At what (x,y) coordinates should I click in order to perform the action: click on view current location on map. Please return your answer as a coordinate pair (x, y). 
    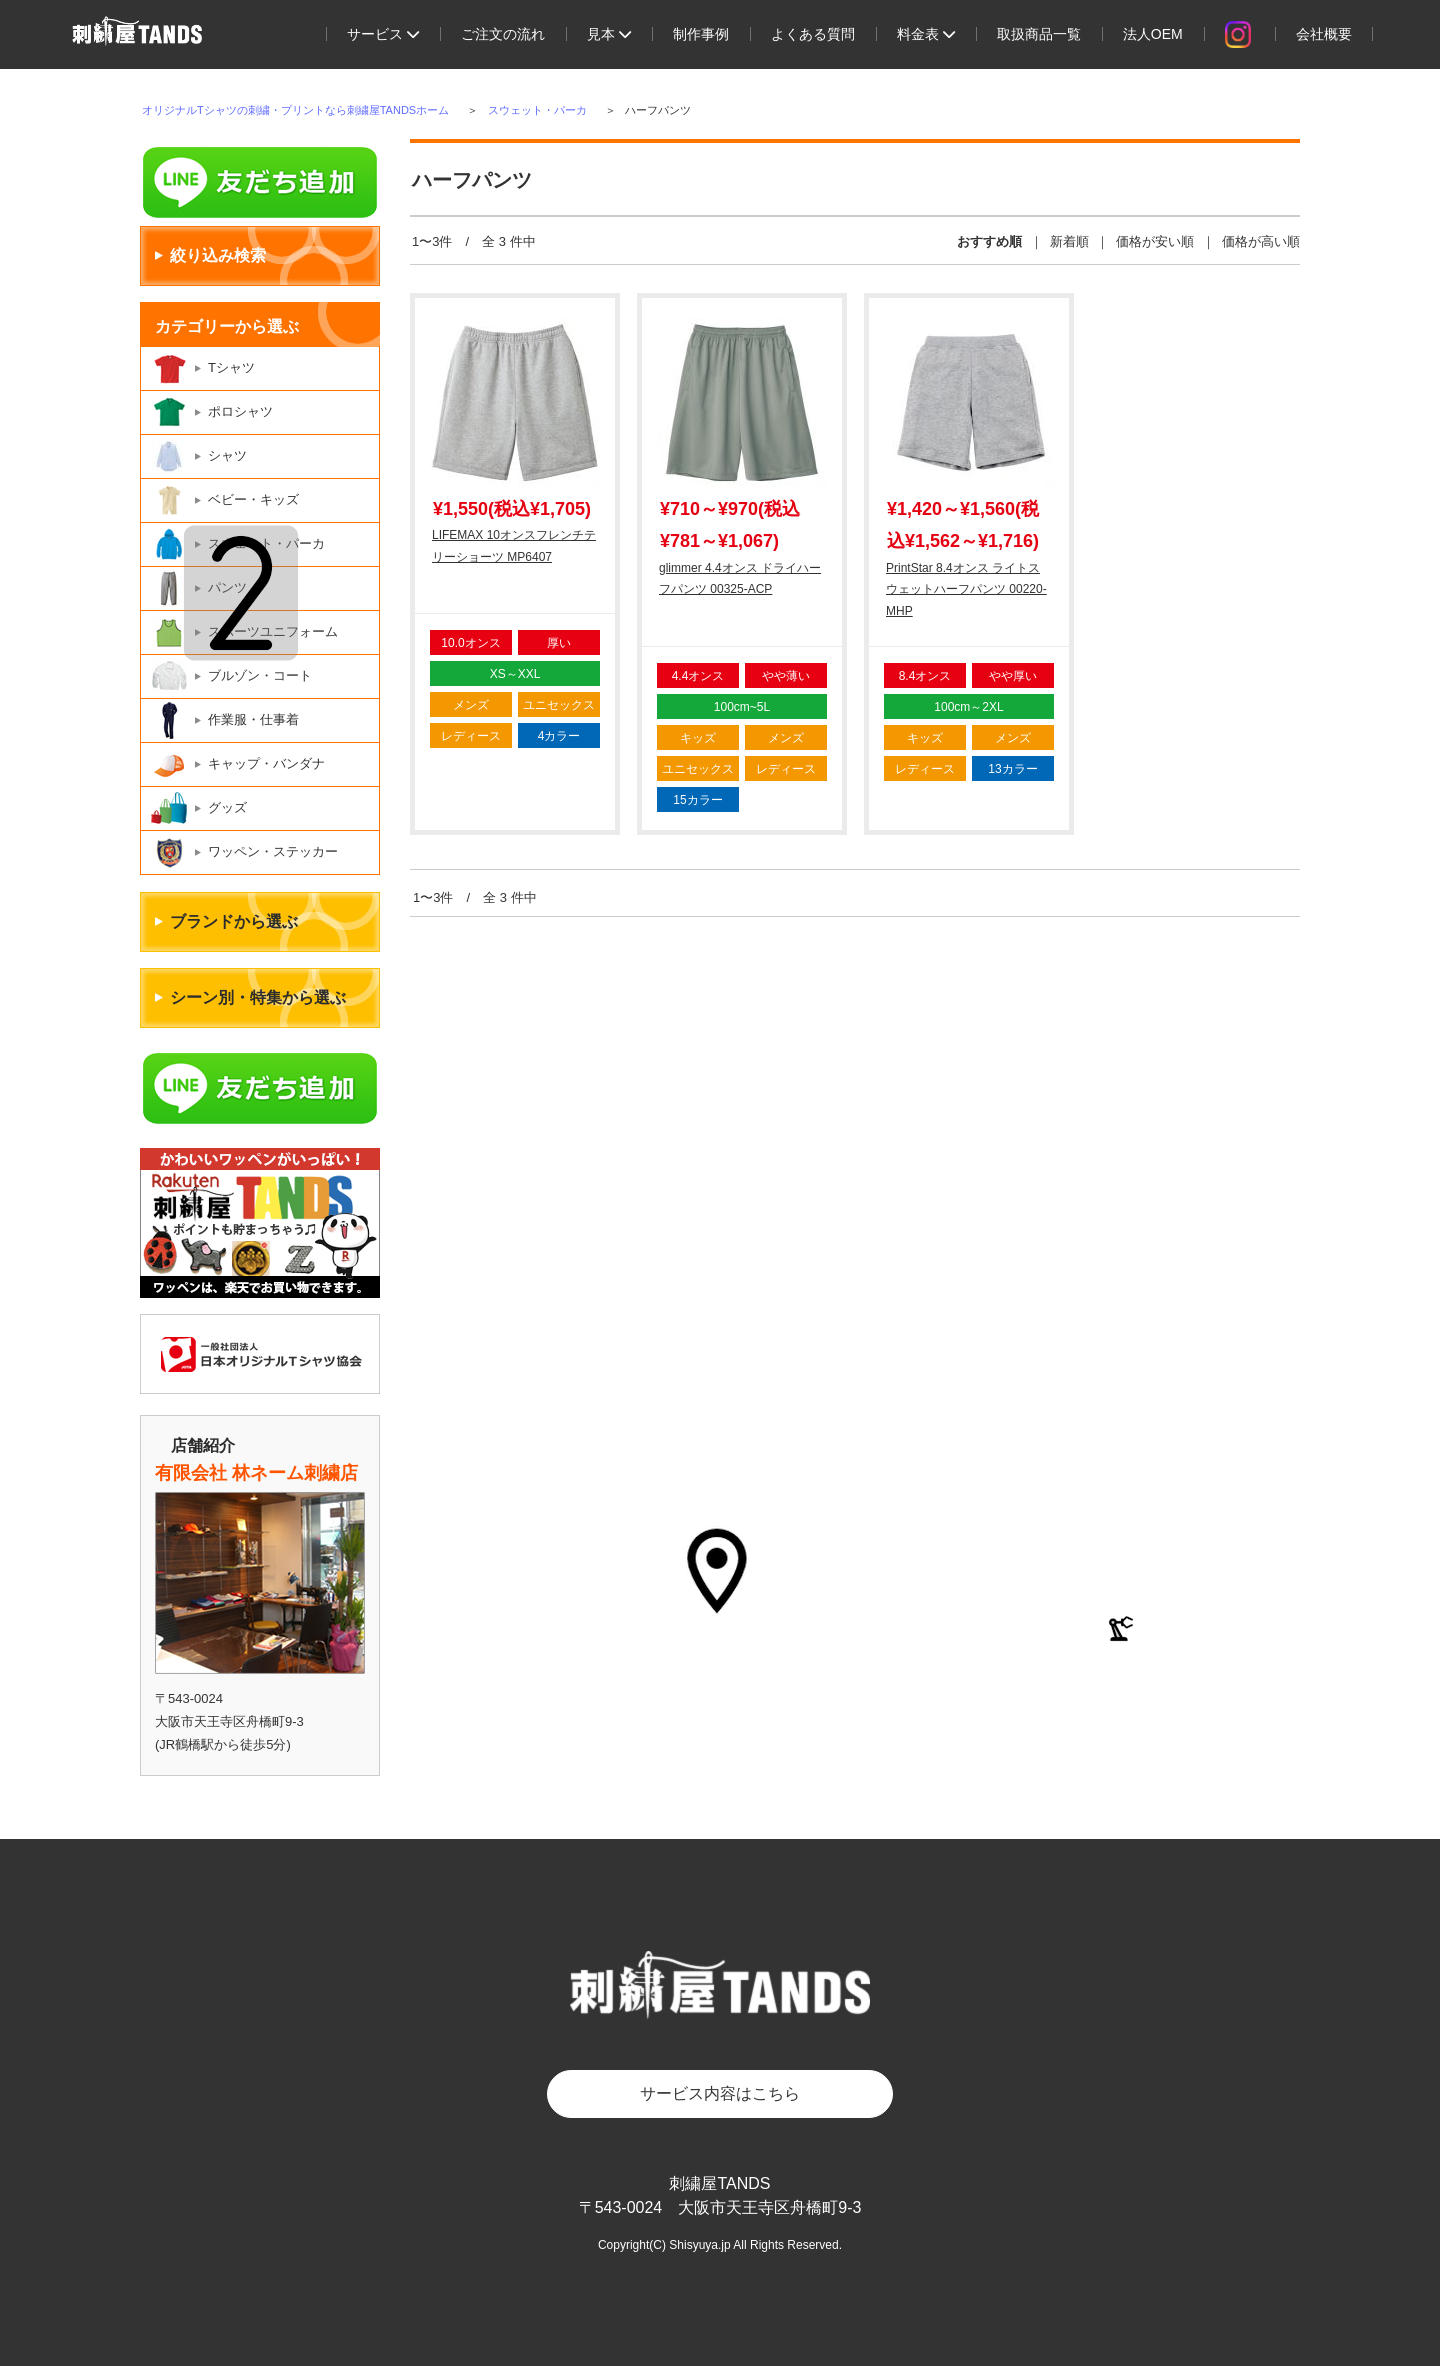
    Looking at the image, I should click on (717, 1571).